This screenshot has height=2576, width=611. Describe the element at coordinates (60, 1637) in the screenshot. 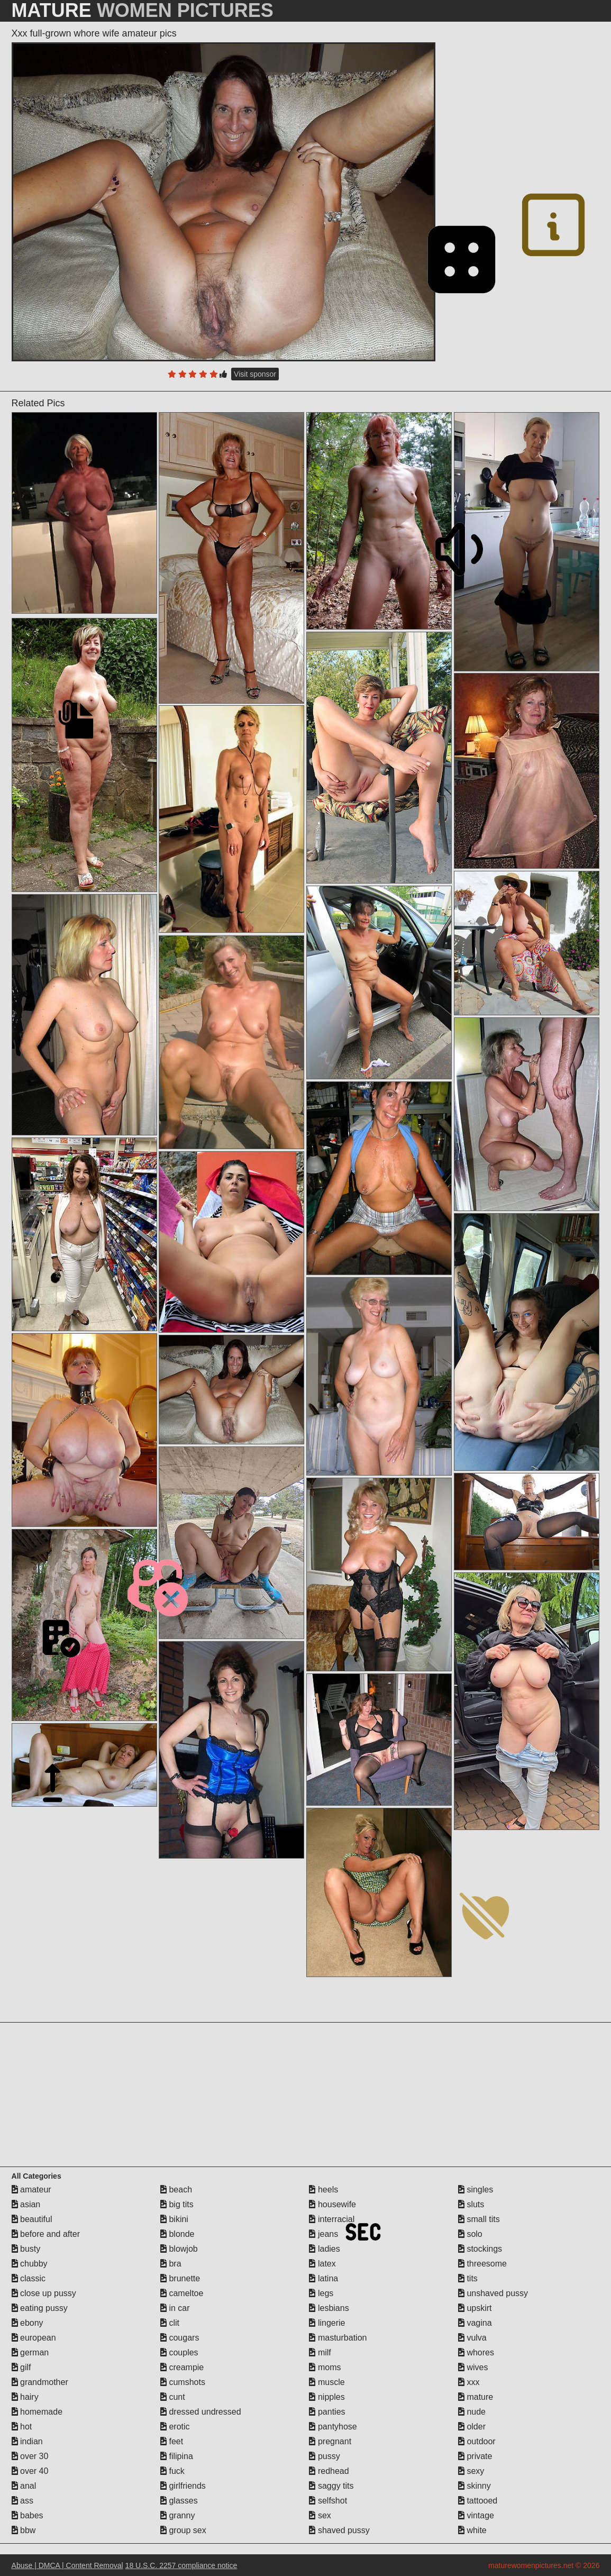

I see `verified business or building location` at that location.